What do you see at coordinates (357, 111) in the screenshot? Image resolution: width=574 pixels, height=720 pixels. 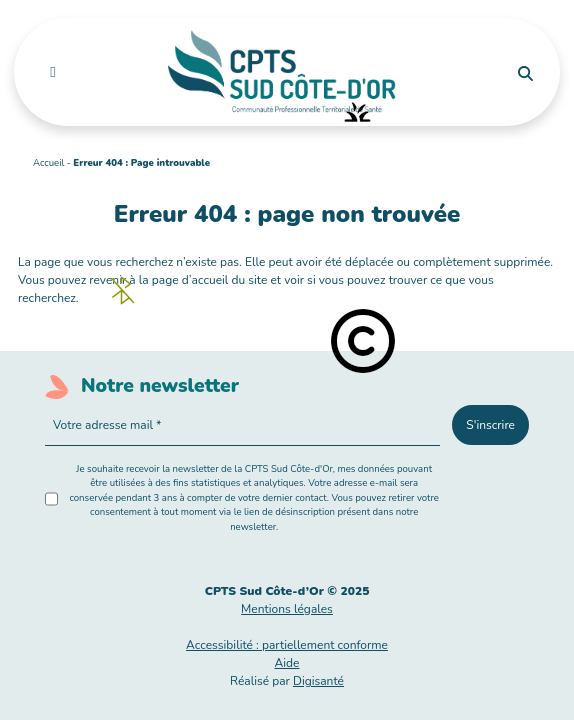 I see `view outdoor or nature-related content` at bounding box center [357, 111].